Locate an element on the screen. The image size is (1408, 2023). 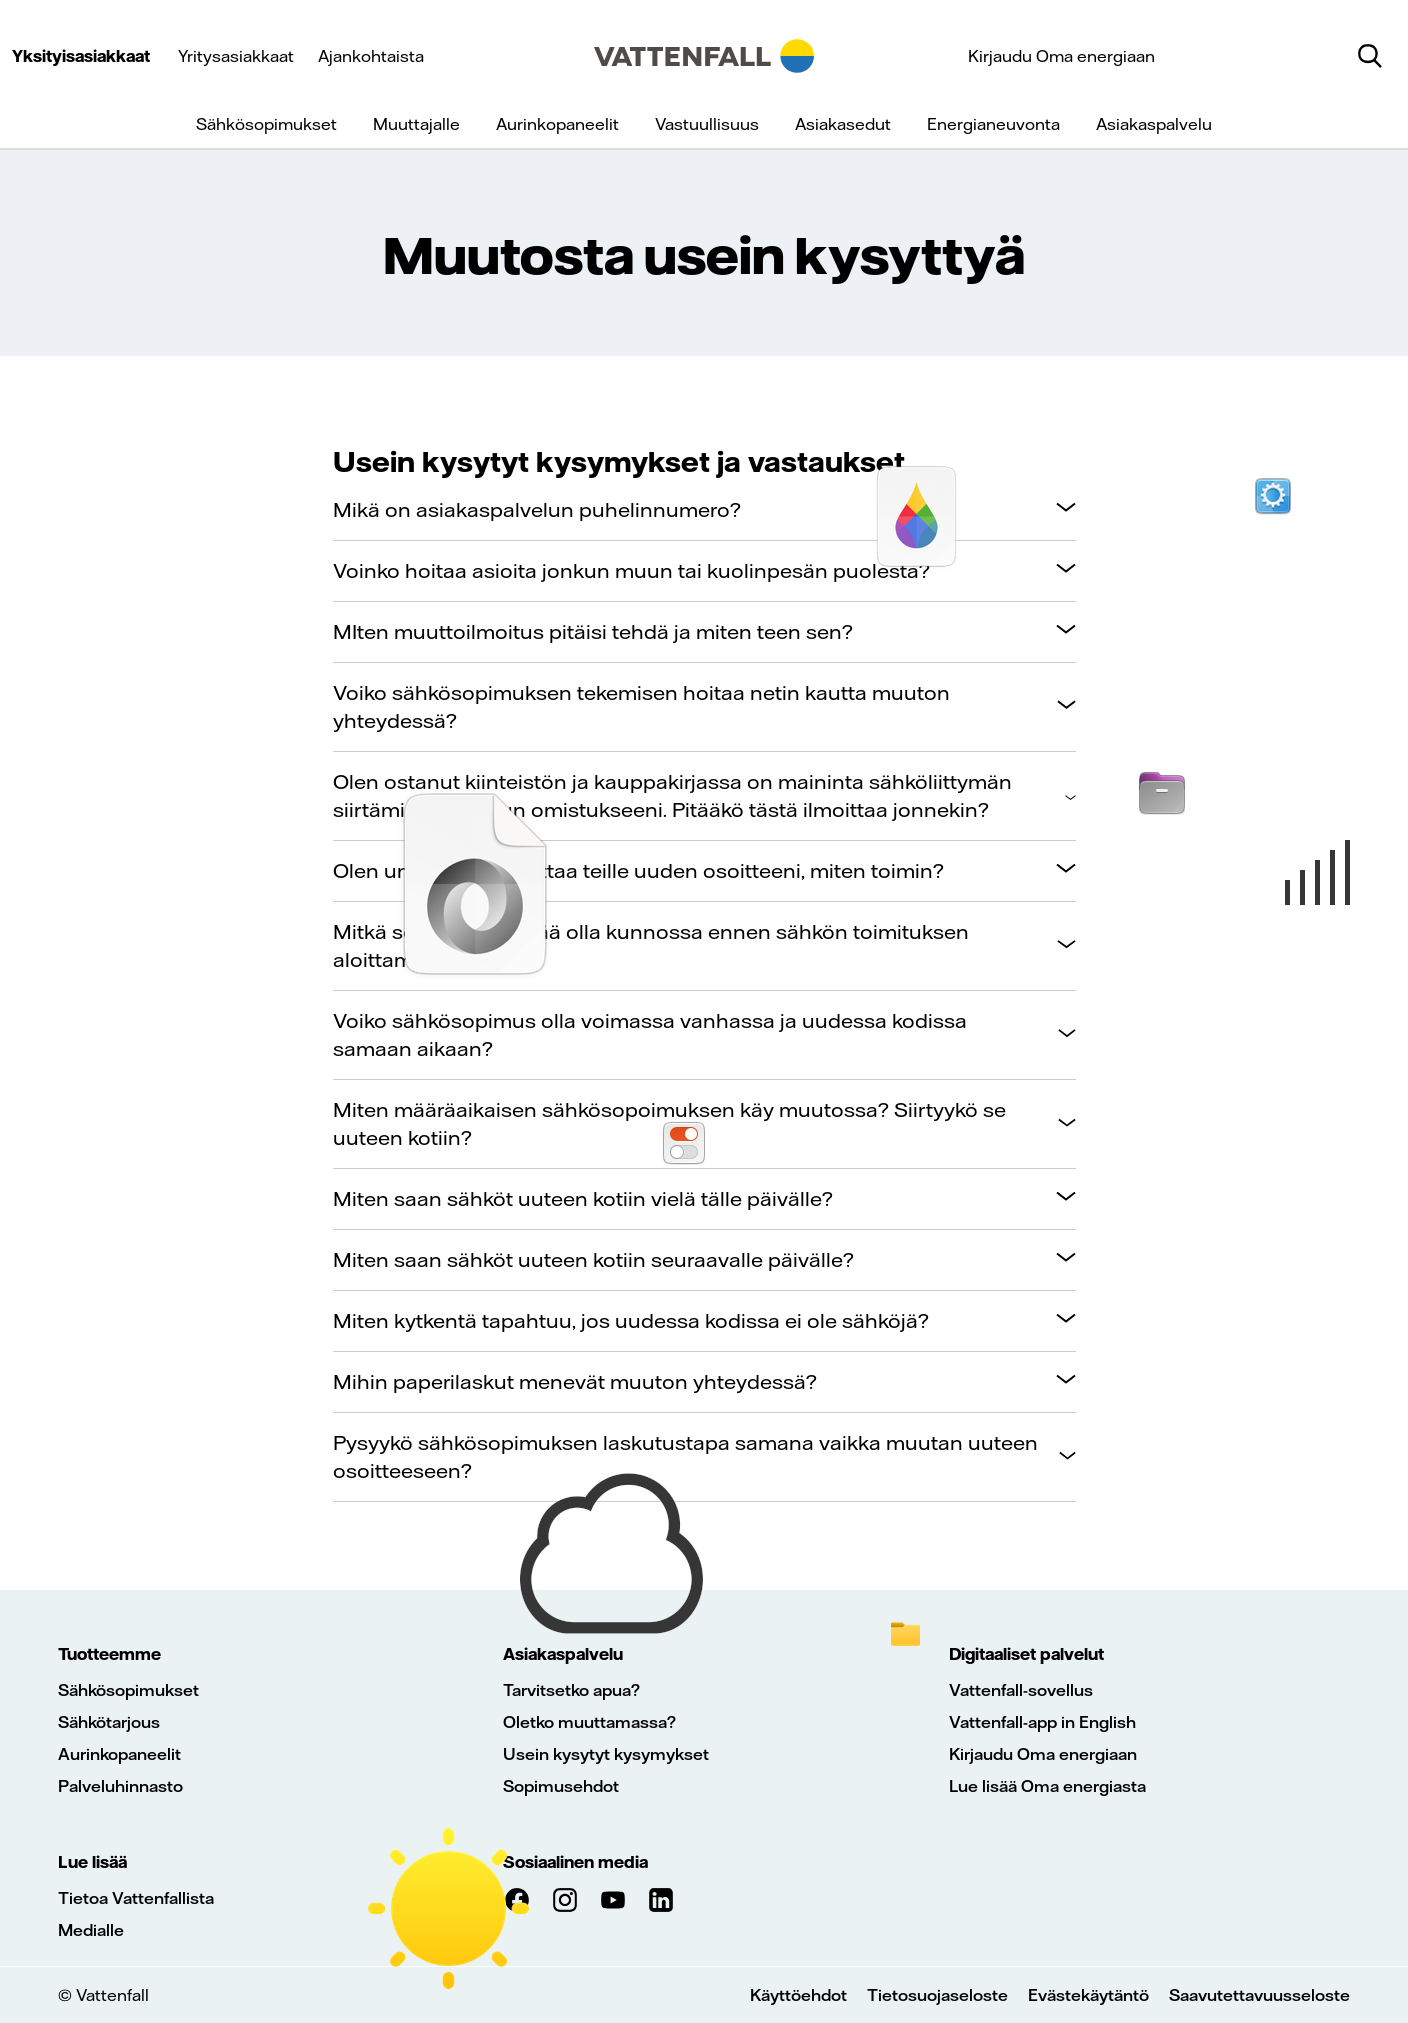
file type indicator for IT87 hardware monitor configuration is located at coordinates (916, 516).